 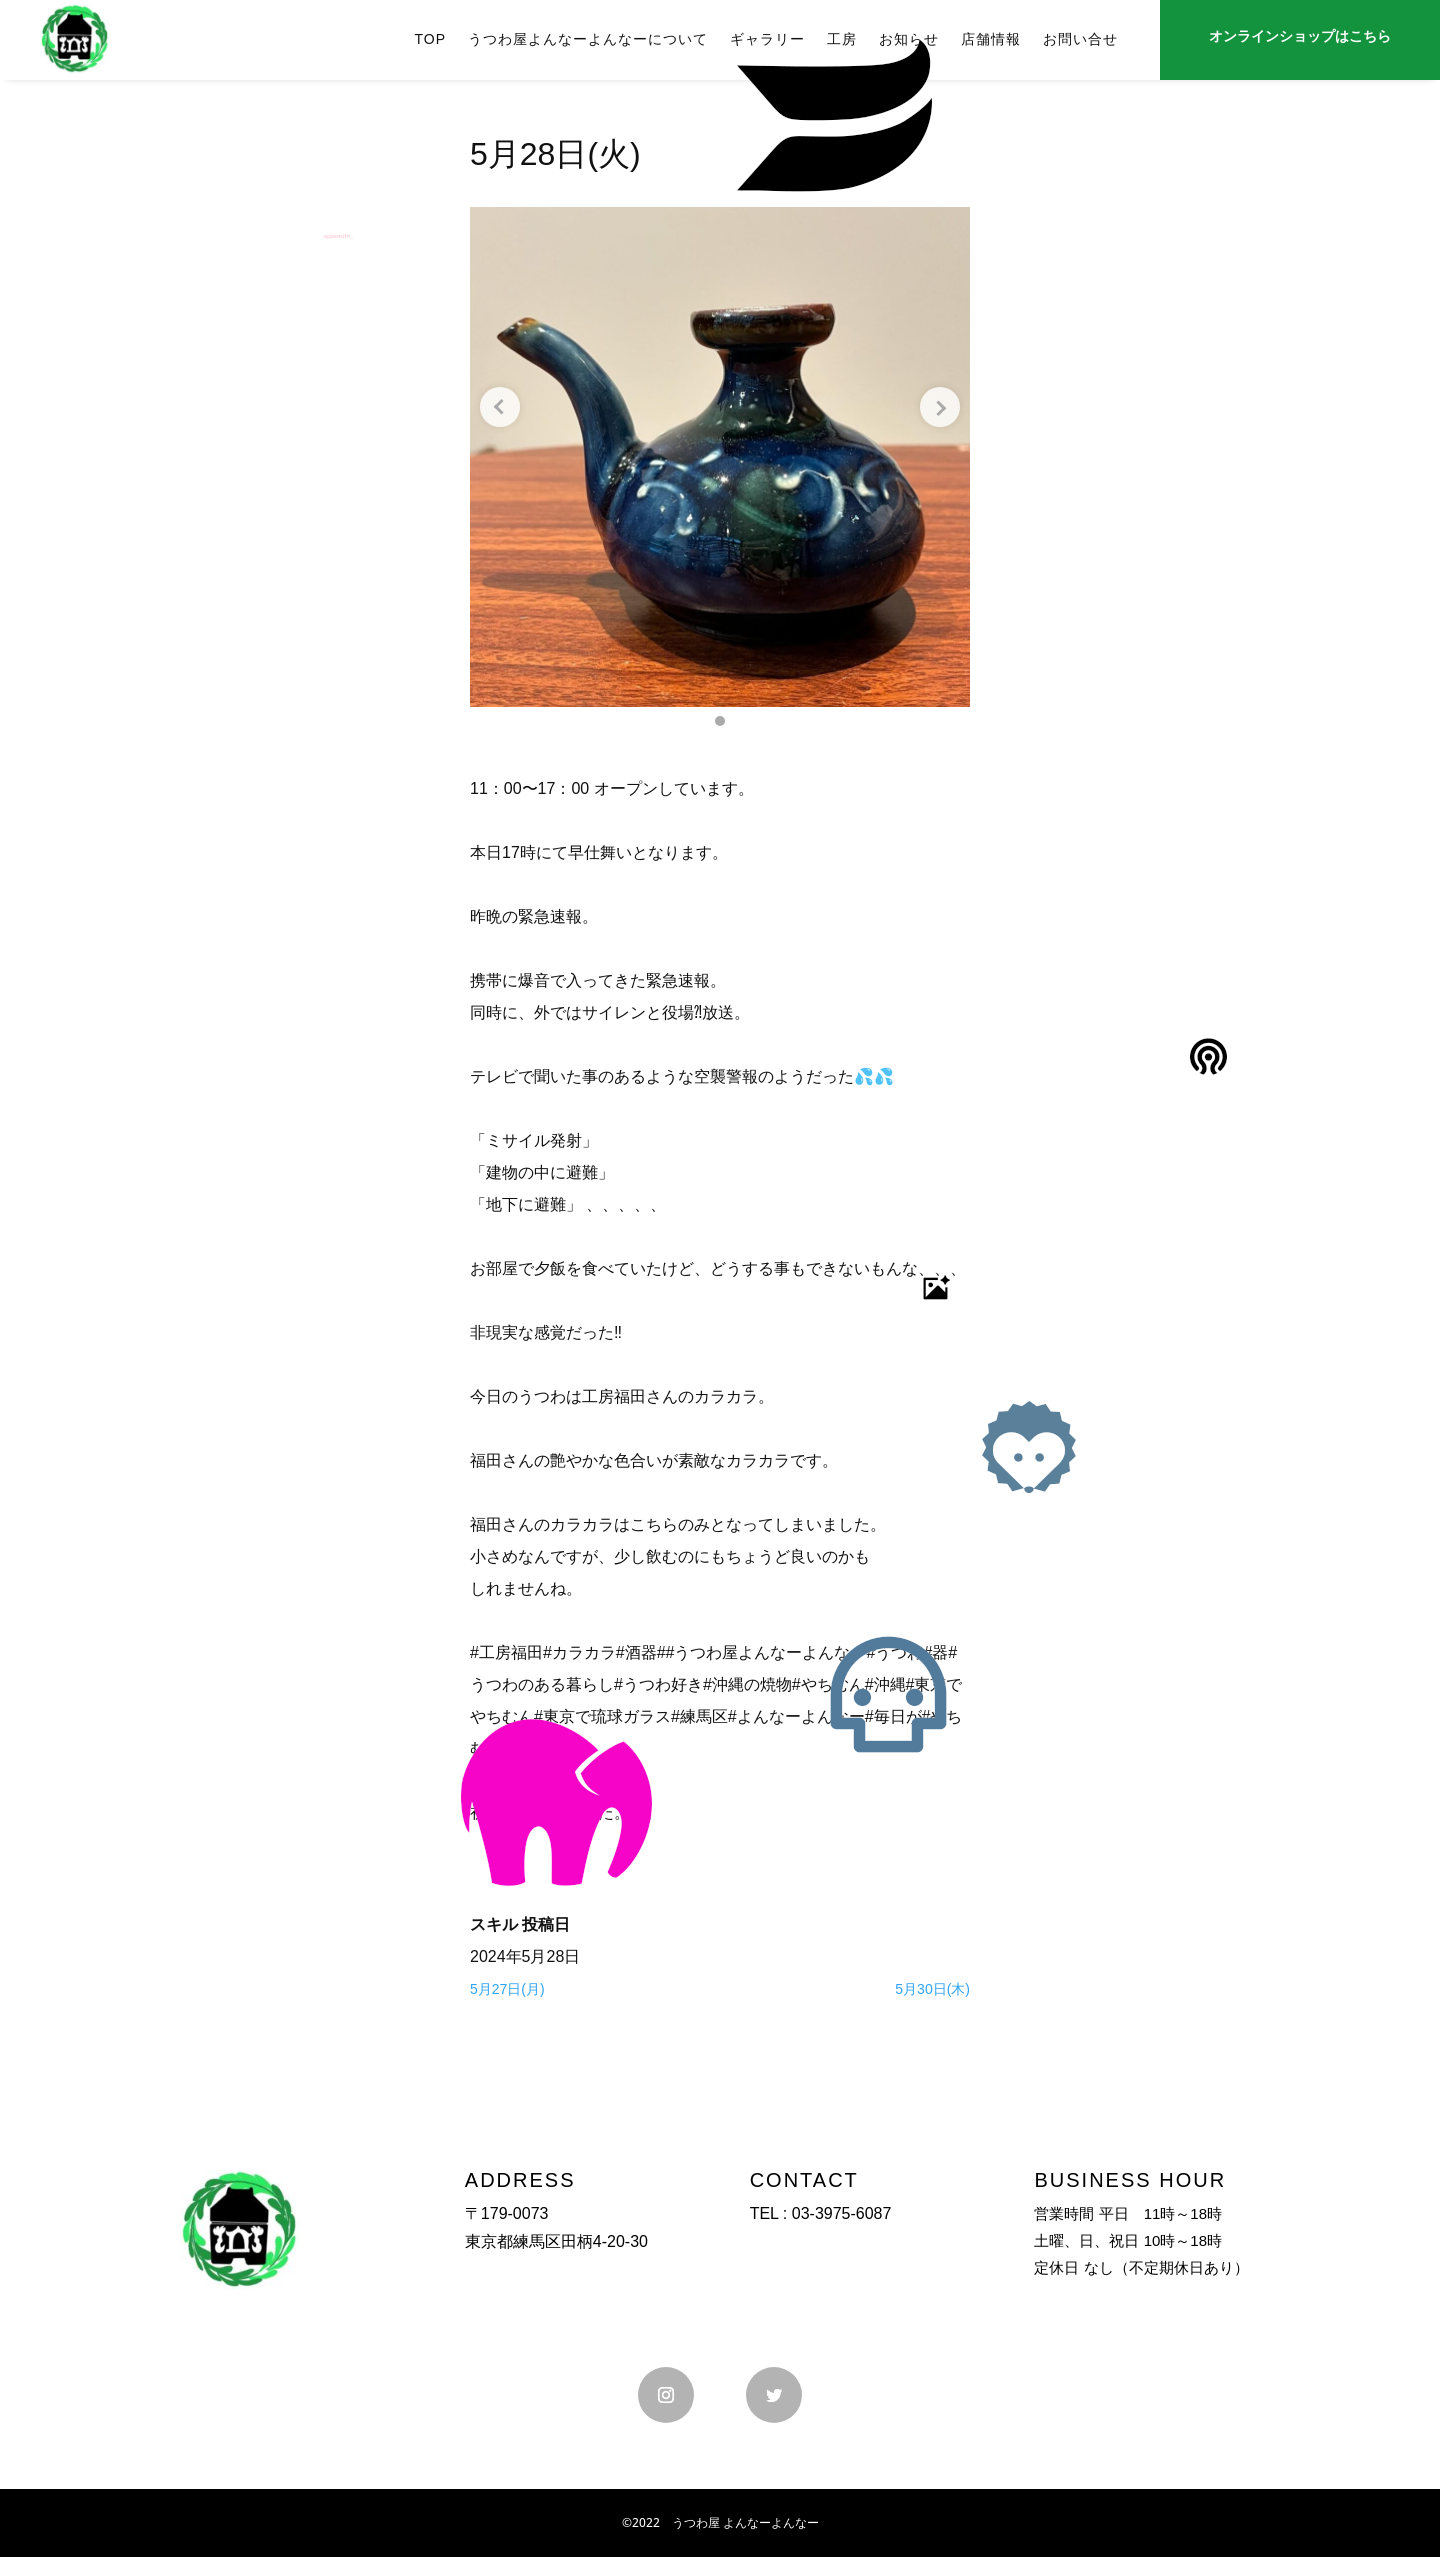 What do you see at coordinates (888, 1694) in the screenshot?
I see `indicates dangerous or hazardous content` at bounding box center [888, 1694].